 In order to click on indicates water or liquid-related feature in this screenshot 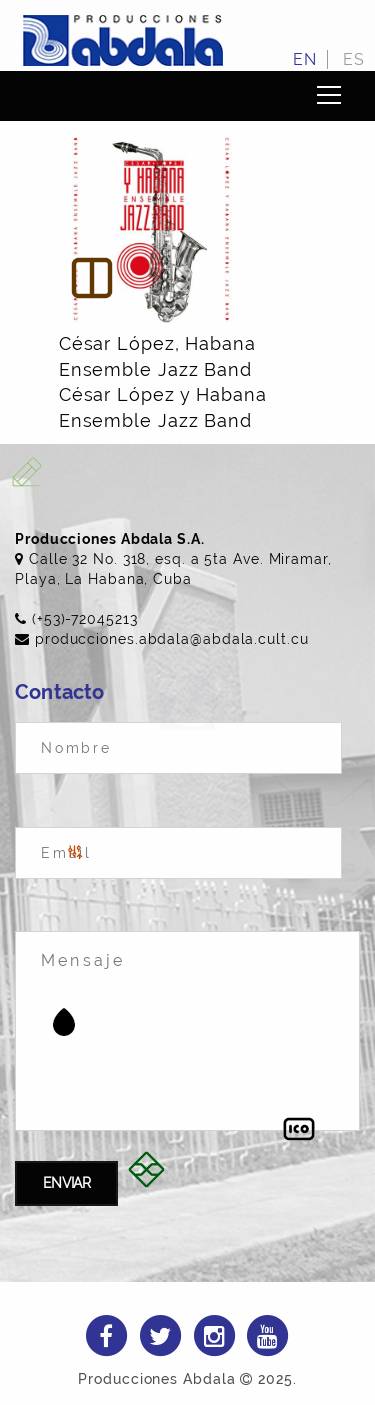, I will do `click(64, 1023)`.